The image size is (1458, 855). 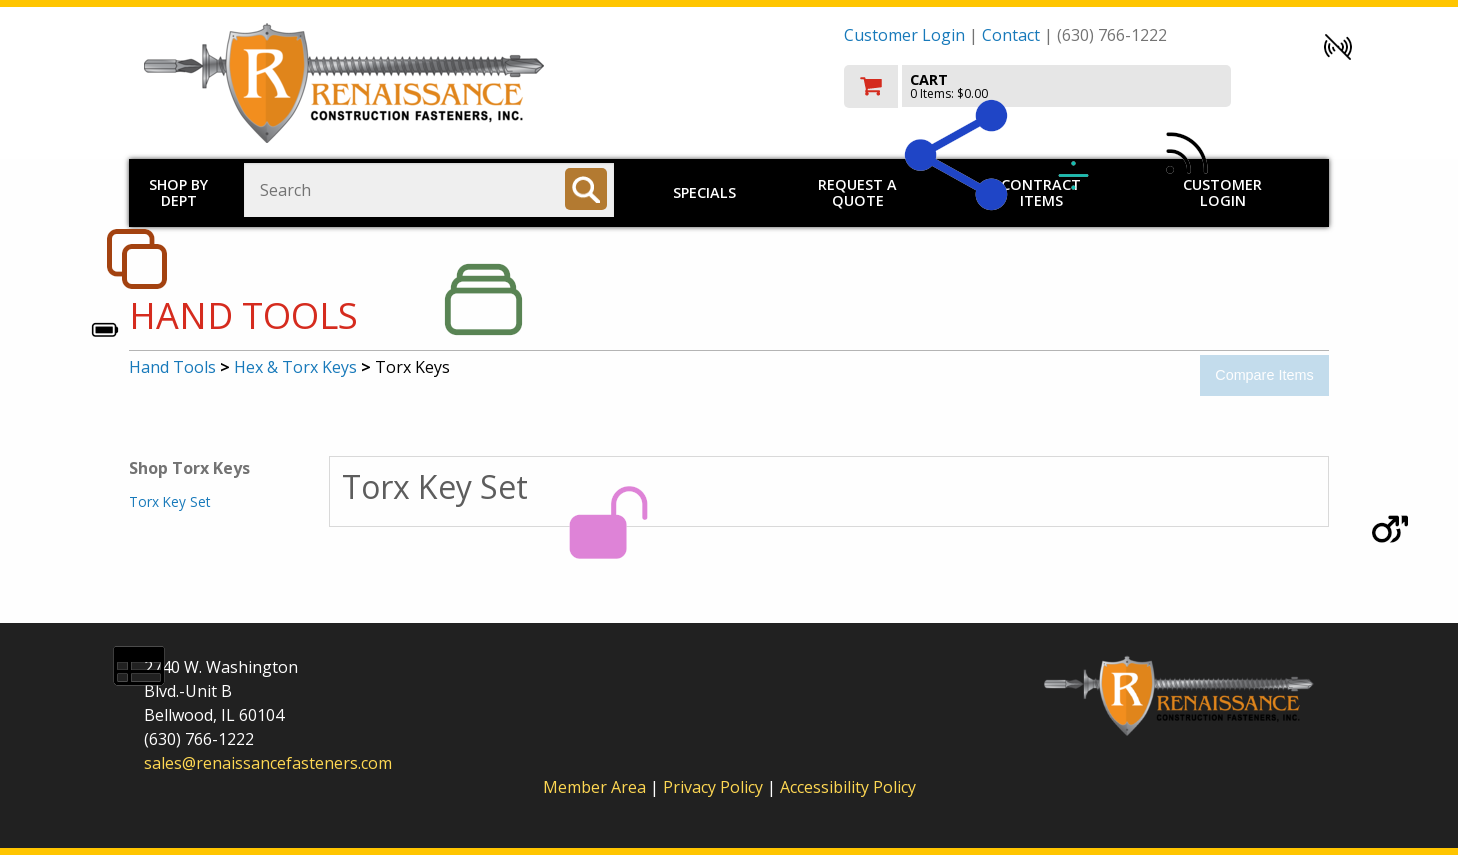 I want to click on subscribe to RSS feed, so click(x=1187, y=153).